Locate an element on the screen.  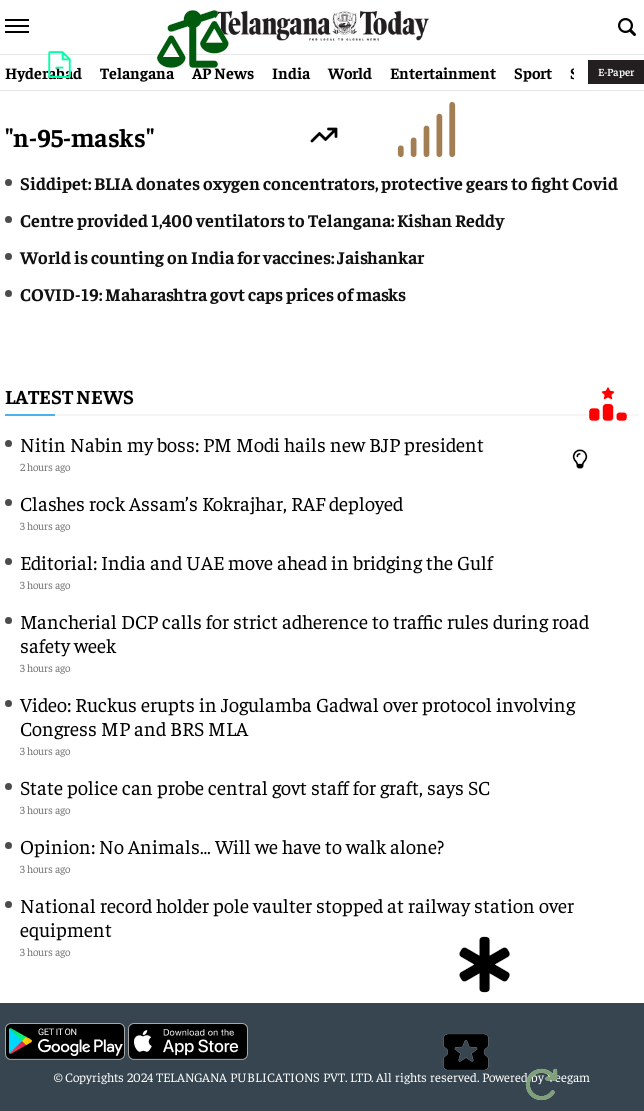
indicates an imbalanced or unequal comparison is located at coordinates (193, 39).